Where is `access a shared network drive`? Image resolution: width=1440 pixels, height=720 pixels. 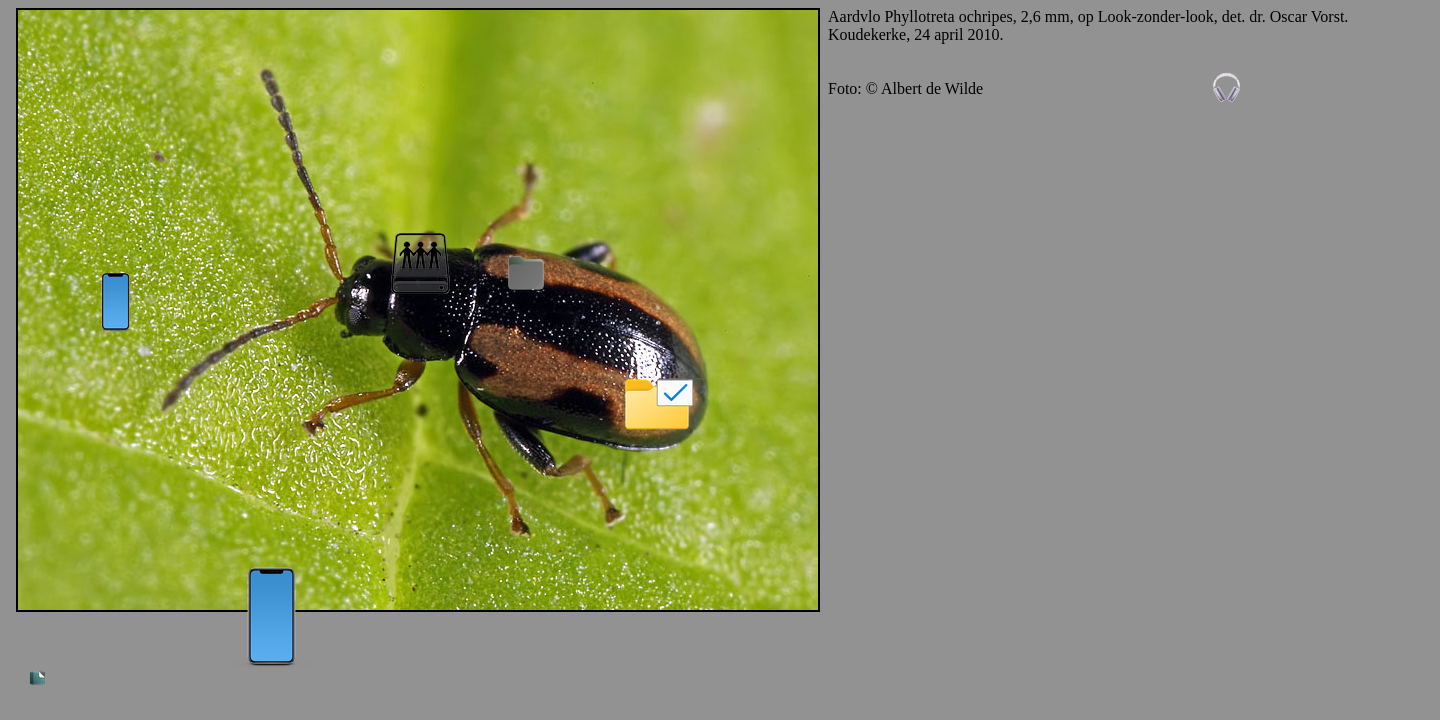 access a shared network drive is located at coordinates (420, 263).